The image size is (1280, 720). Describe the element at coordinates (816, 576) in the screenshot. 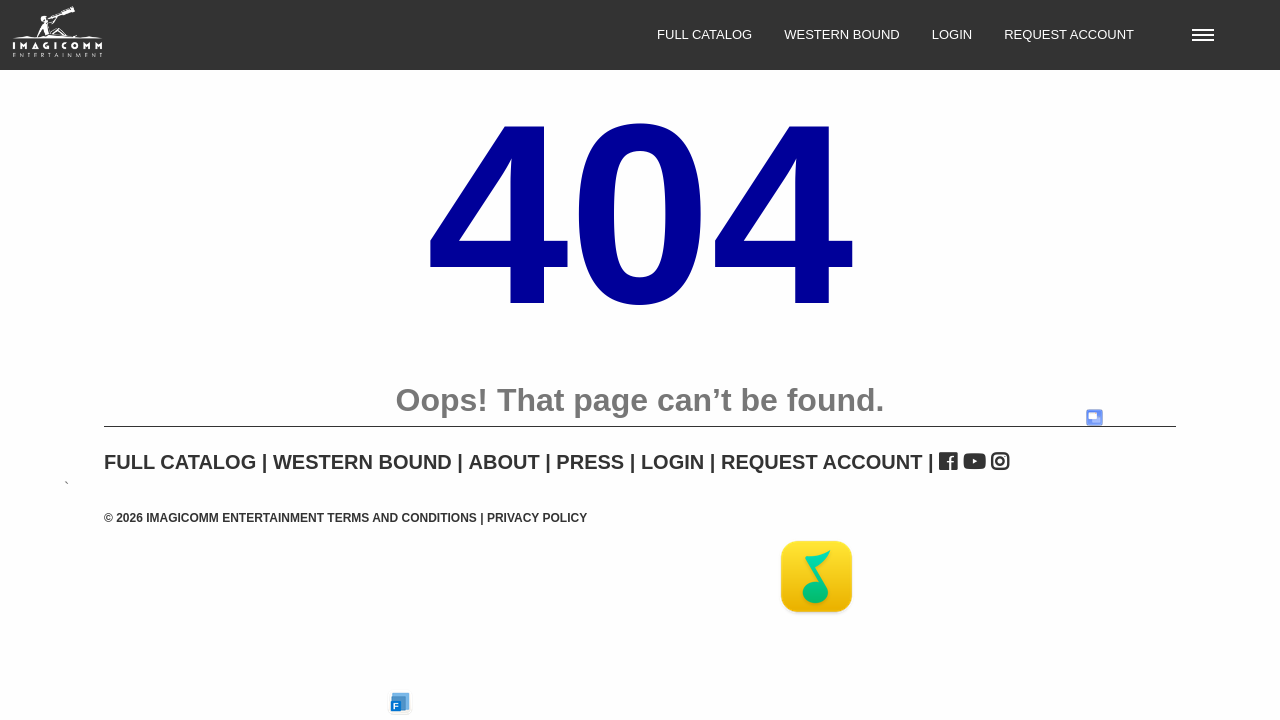

I see `open QQ Music app` at that location.